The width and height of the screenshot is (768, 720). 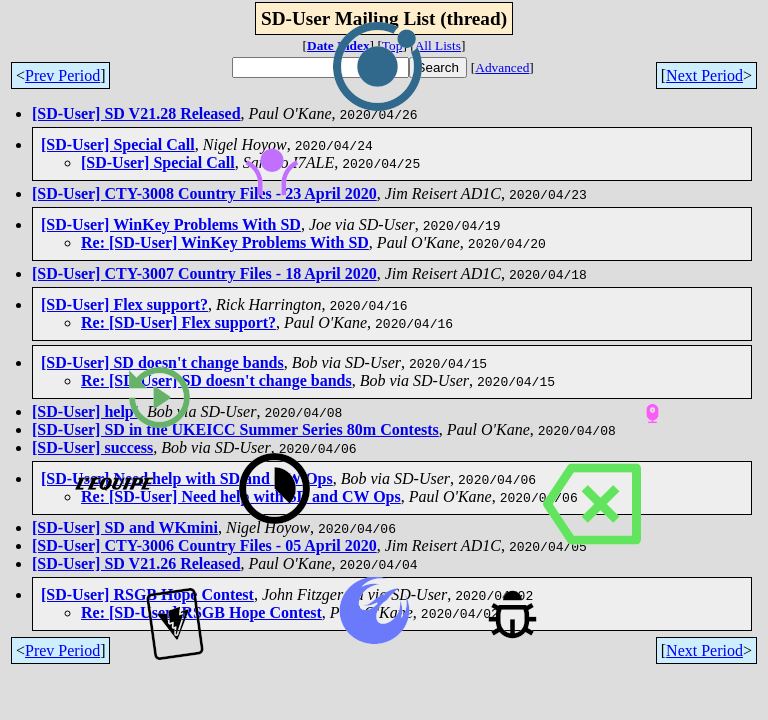 What do you see at coordinates (272, 172) in the screenshot?
I see `indicates a welcoming or friendly user state` at bounding box center [272, 172].